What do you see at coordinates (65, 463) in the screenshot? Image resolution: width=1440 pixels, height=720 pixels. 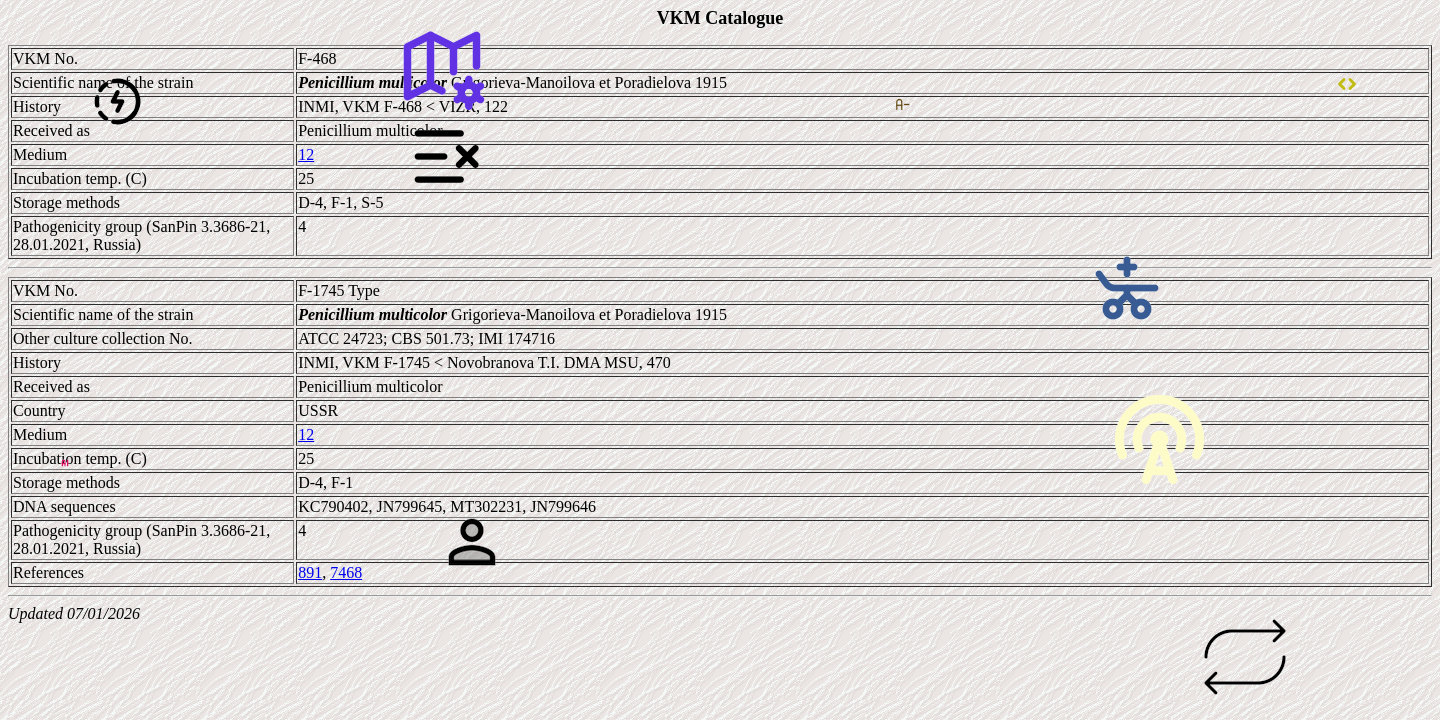 I see `access AI-powered features` at bounding box center [65, 463].